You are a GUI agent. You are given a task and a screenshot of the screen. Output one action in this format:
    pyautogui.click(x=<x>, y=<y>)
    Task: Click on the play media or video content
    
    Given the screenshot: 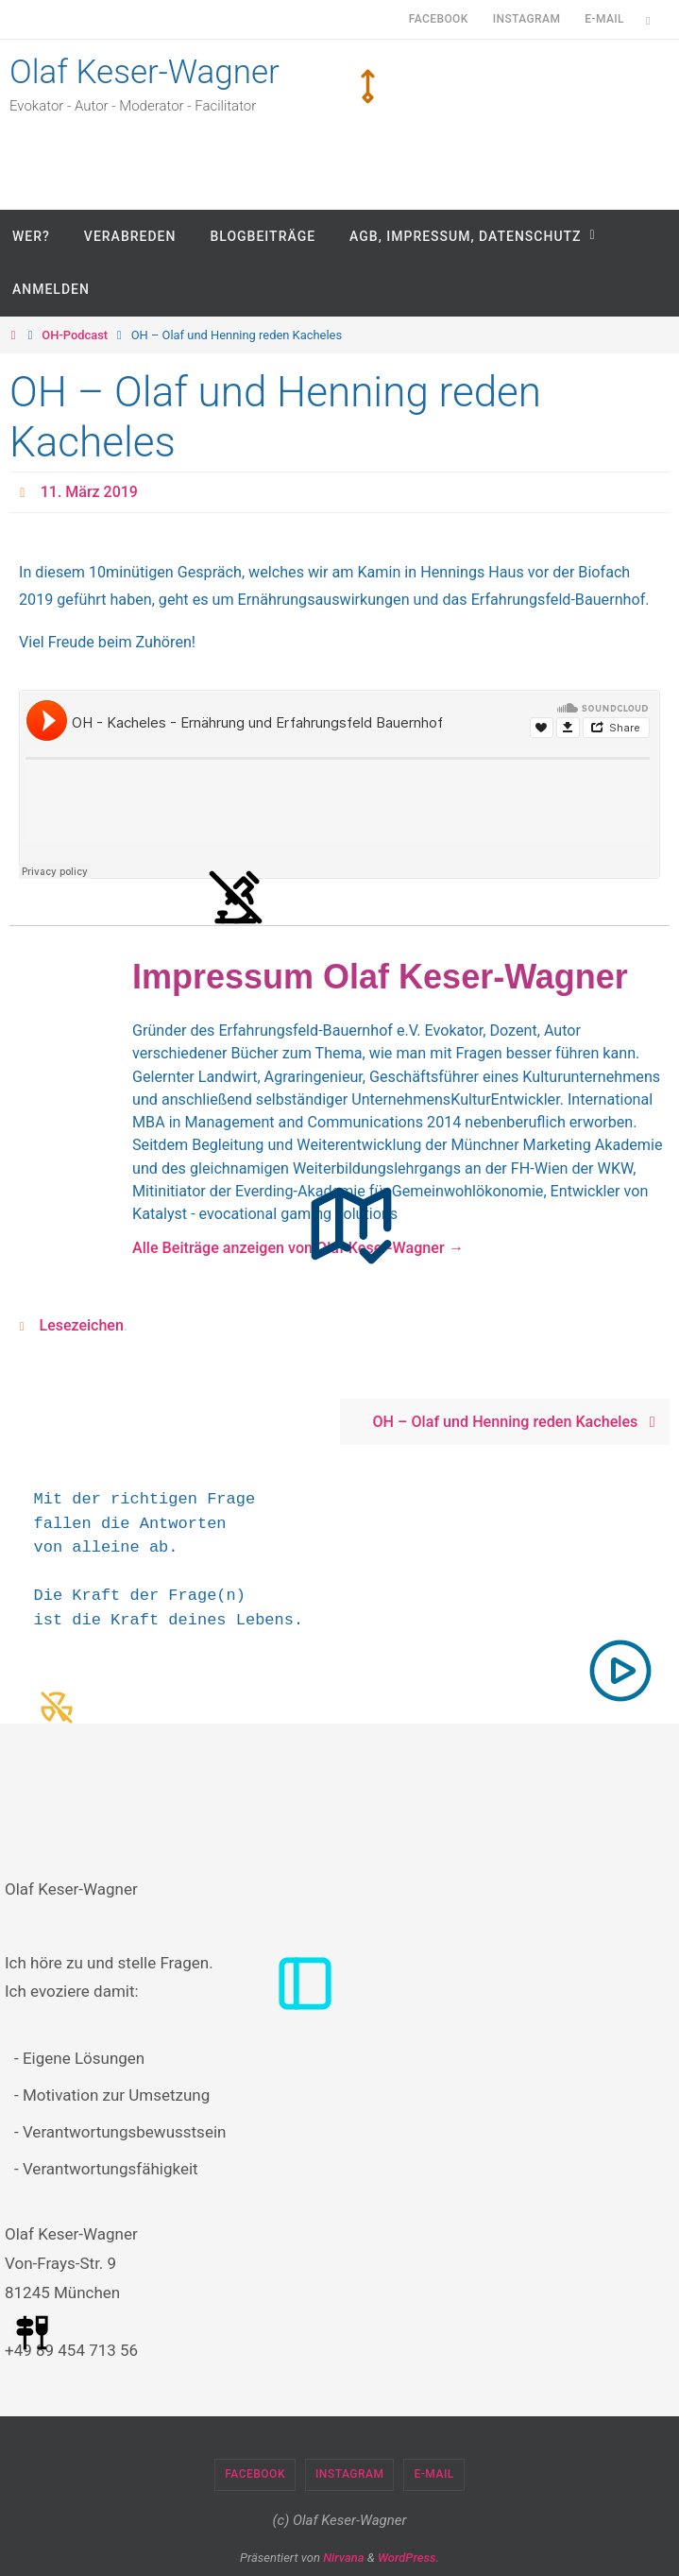 What is the action you would take?
    pyautogui.click(x=620, y=1671)
    